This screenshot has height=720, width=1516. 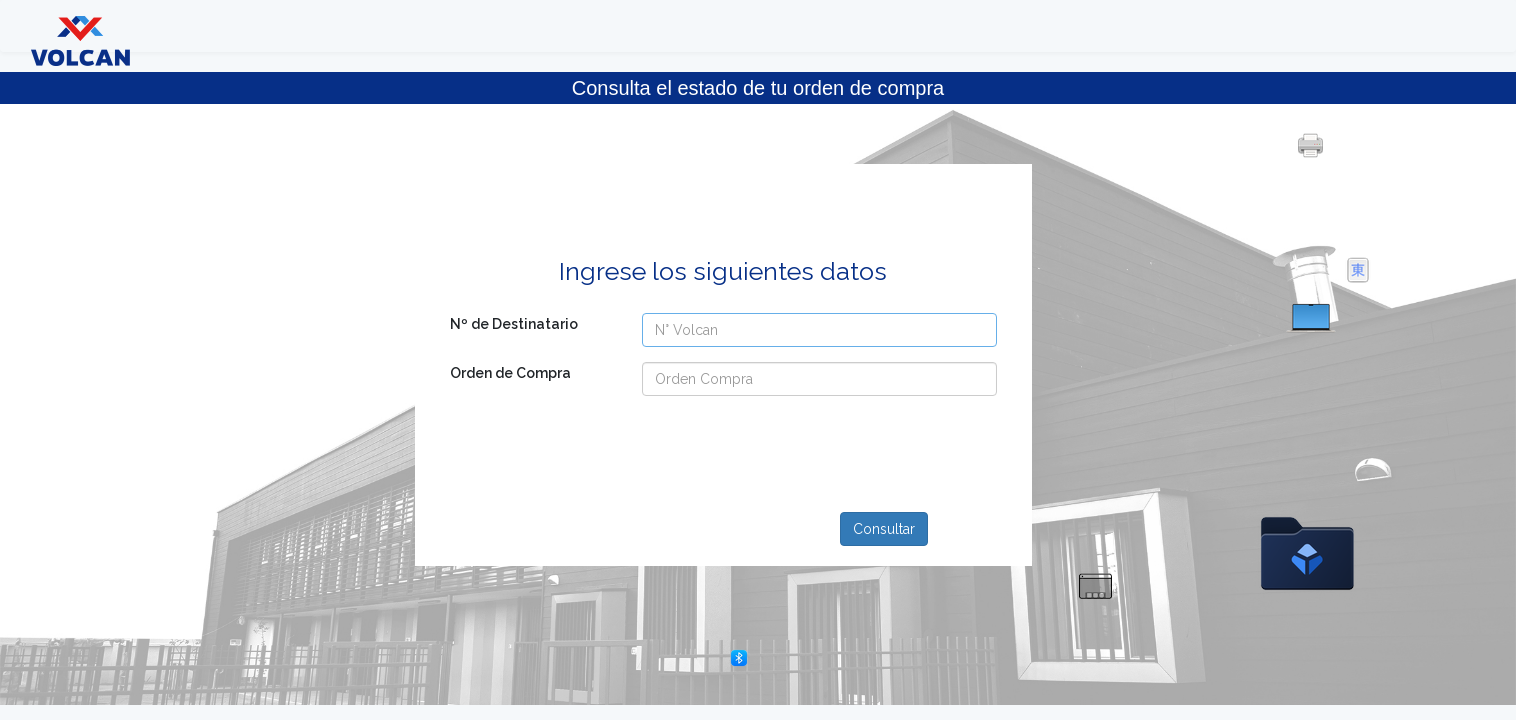 What do you see at coordinates (739, 658) in the screenshot?
I see `toggle bluetooth connectivity on or off` at bounding box center [739, 658].